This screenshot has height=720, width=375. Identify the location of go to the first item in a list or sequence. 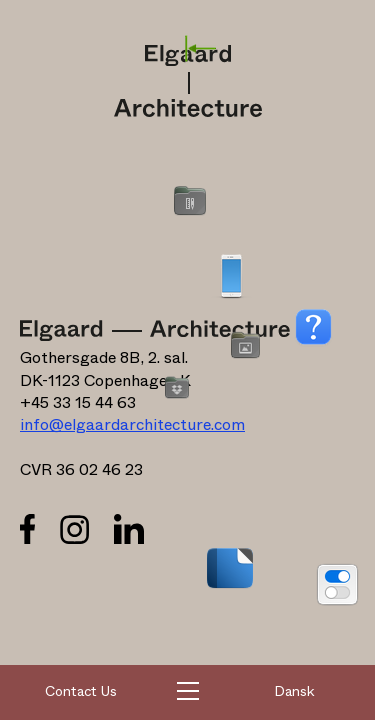
(200, 48).